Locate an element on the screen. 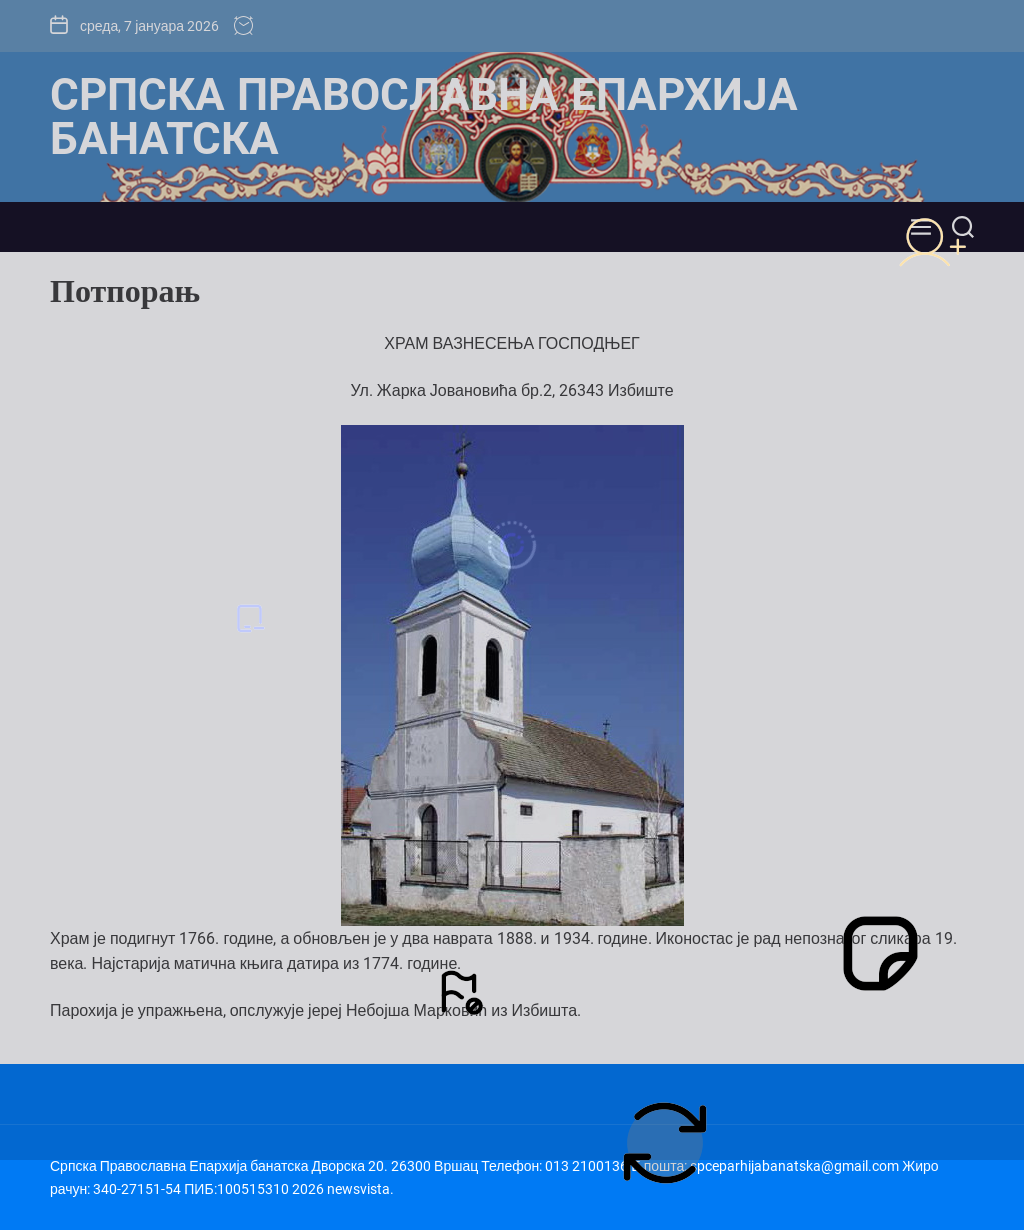 Image resolution: width=1024 pixels, height=1230 pixels. refresh or reload content is located at coordinates (665, 1143).